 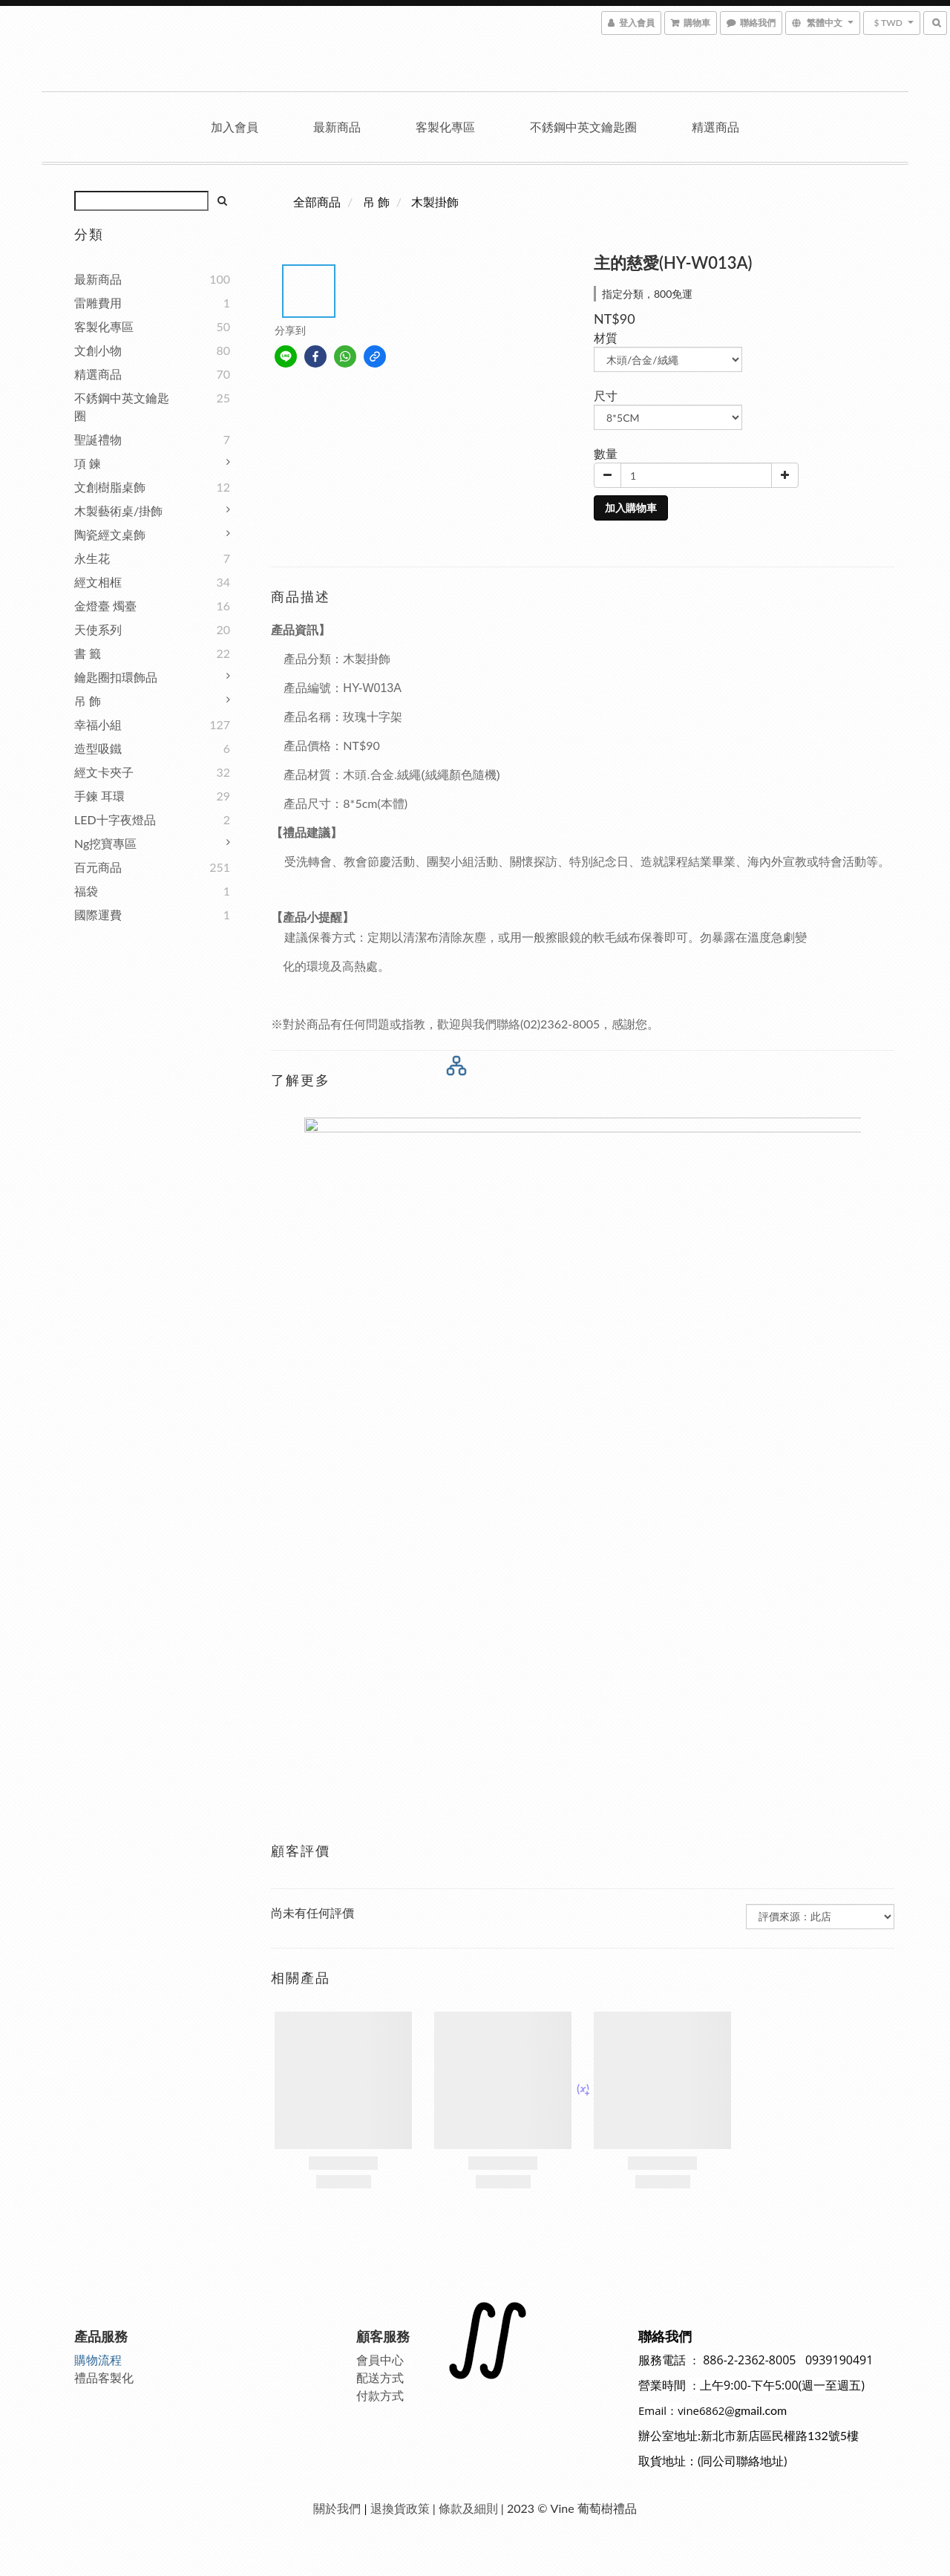 I want to click on access integral calculus tools, so click(x=488, y=2341).